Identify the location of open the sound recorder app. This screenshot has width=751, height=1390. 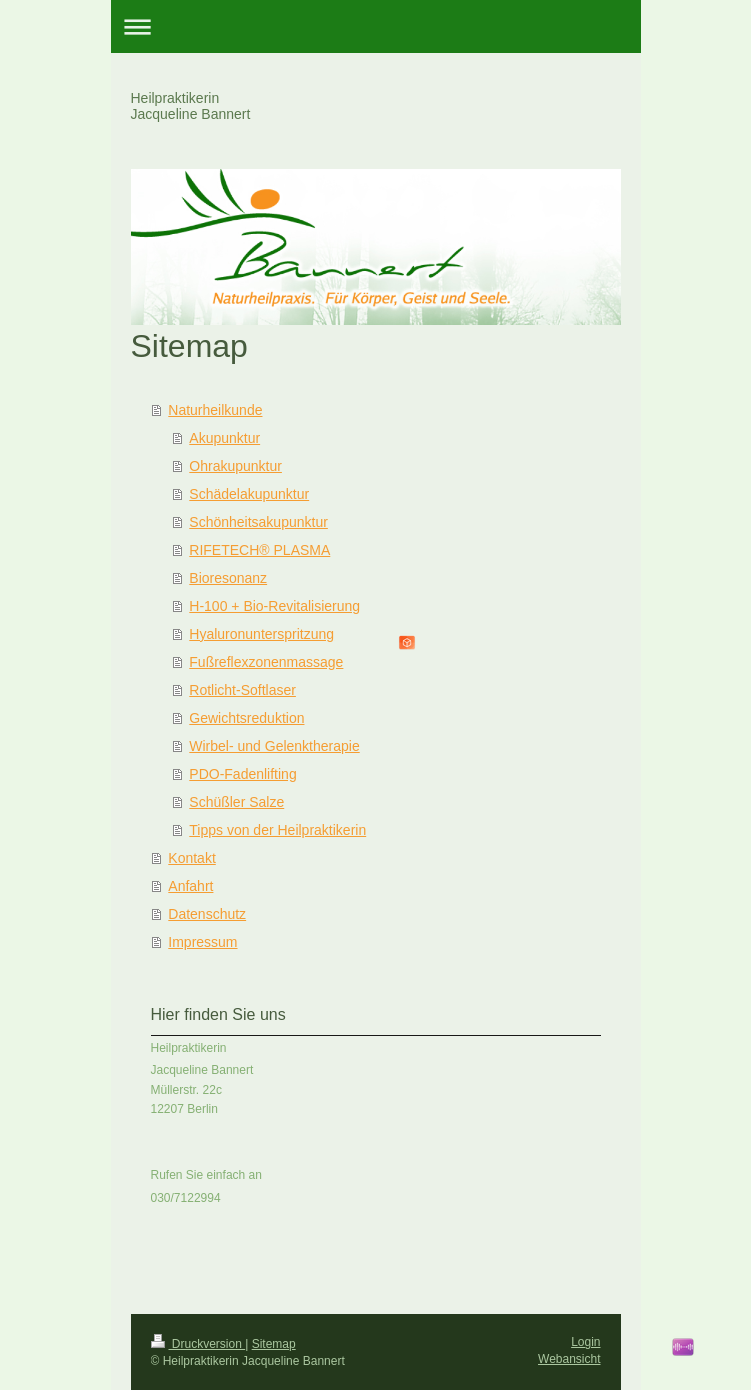
(683, 1347).